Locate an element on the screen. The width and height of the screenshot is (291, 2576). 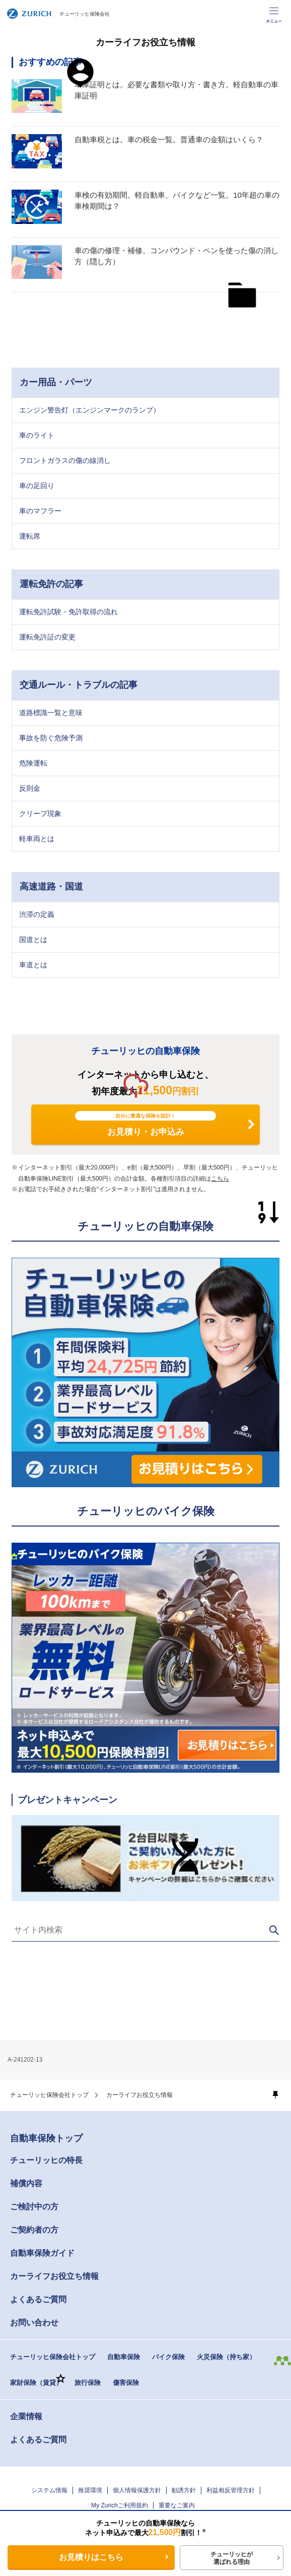
pin an item to keep it visible is located at coordinates (275, 2094).